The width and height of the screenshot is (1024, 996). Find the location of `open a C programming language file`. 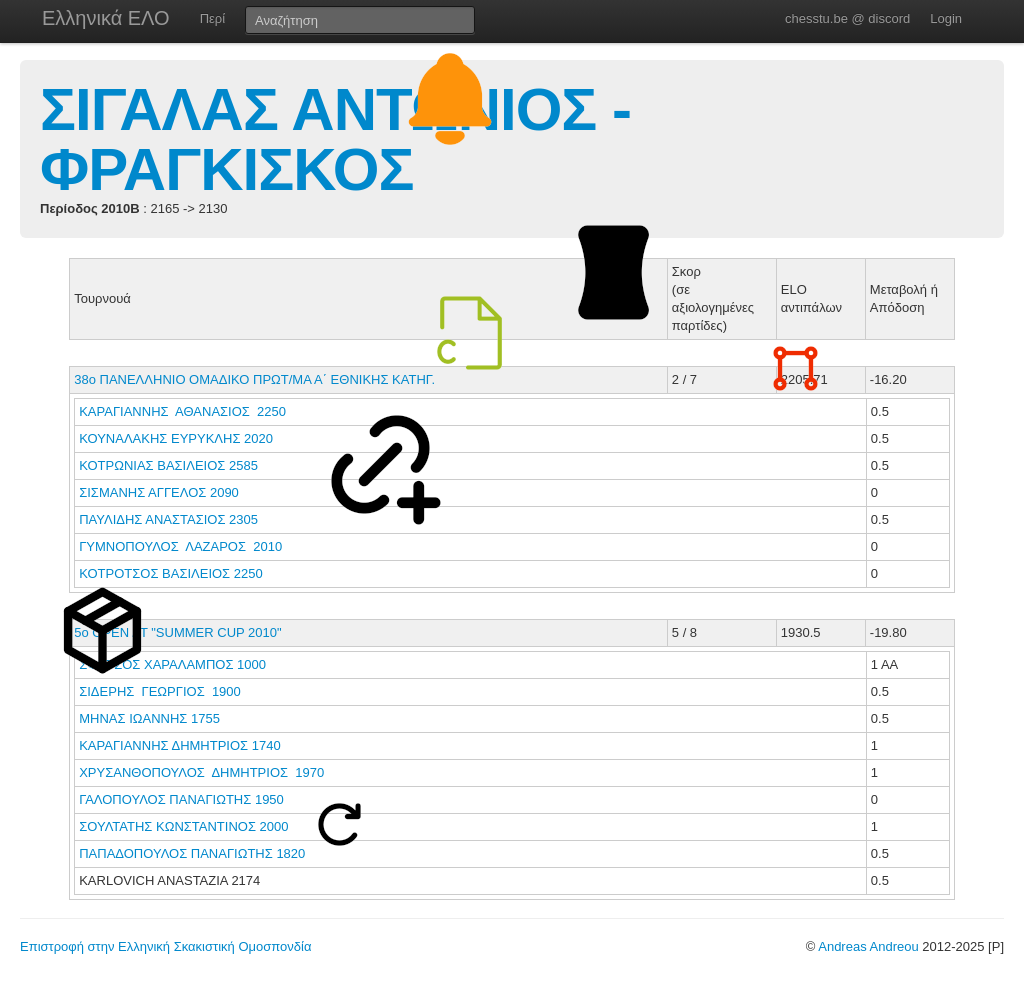

open a C programming language file is located at coordinates (471, 333).